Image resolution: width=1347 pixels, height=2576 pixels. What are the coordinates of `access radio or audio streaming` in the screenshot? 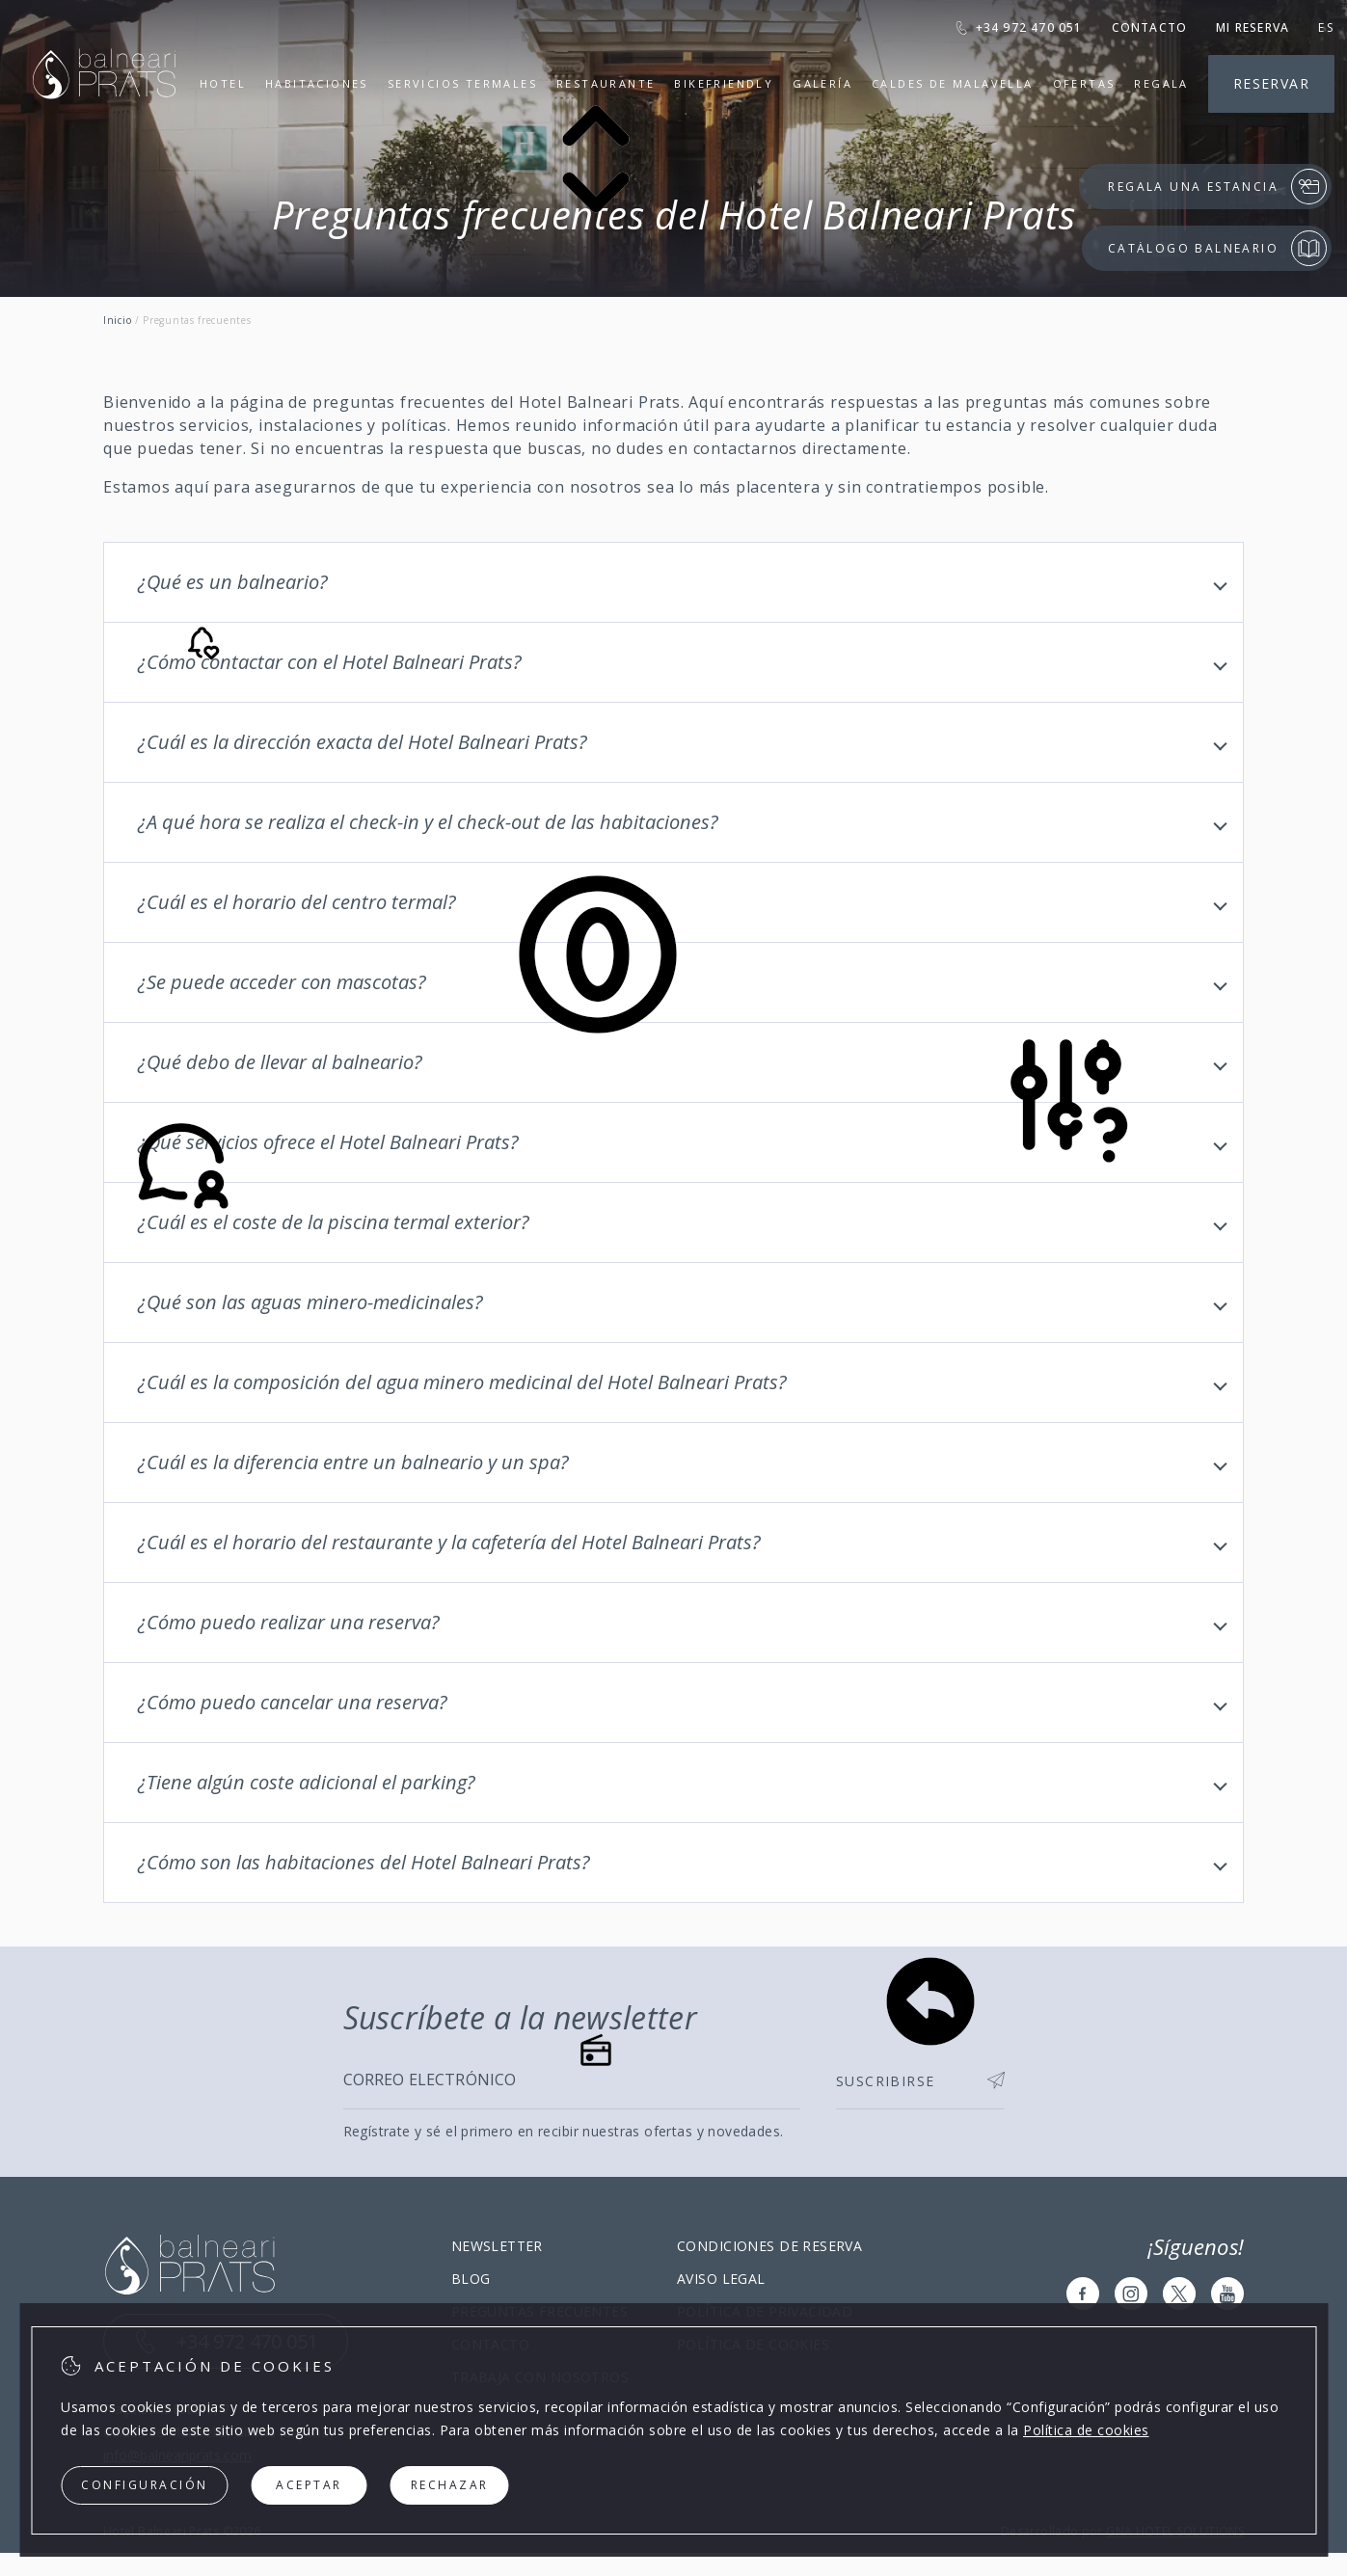 It's located at (596, 2051).